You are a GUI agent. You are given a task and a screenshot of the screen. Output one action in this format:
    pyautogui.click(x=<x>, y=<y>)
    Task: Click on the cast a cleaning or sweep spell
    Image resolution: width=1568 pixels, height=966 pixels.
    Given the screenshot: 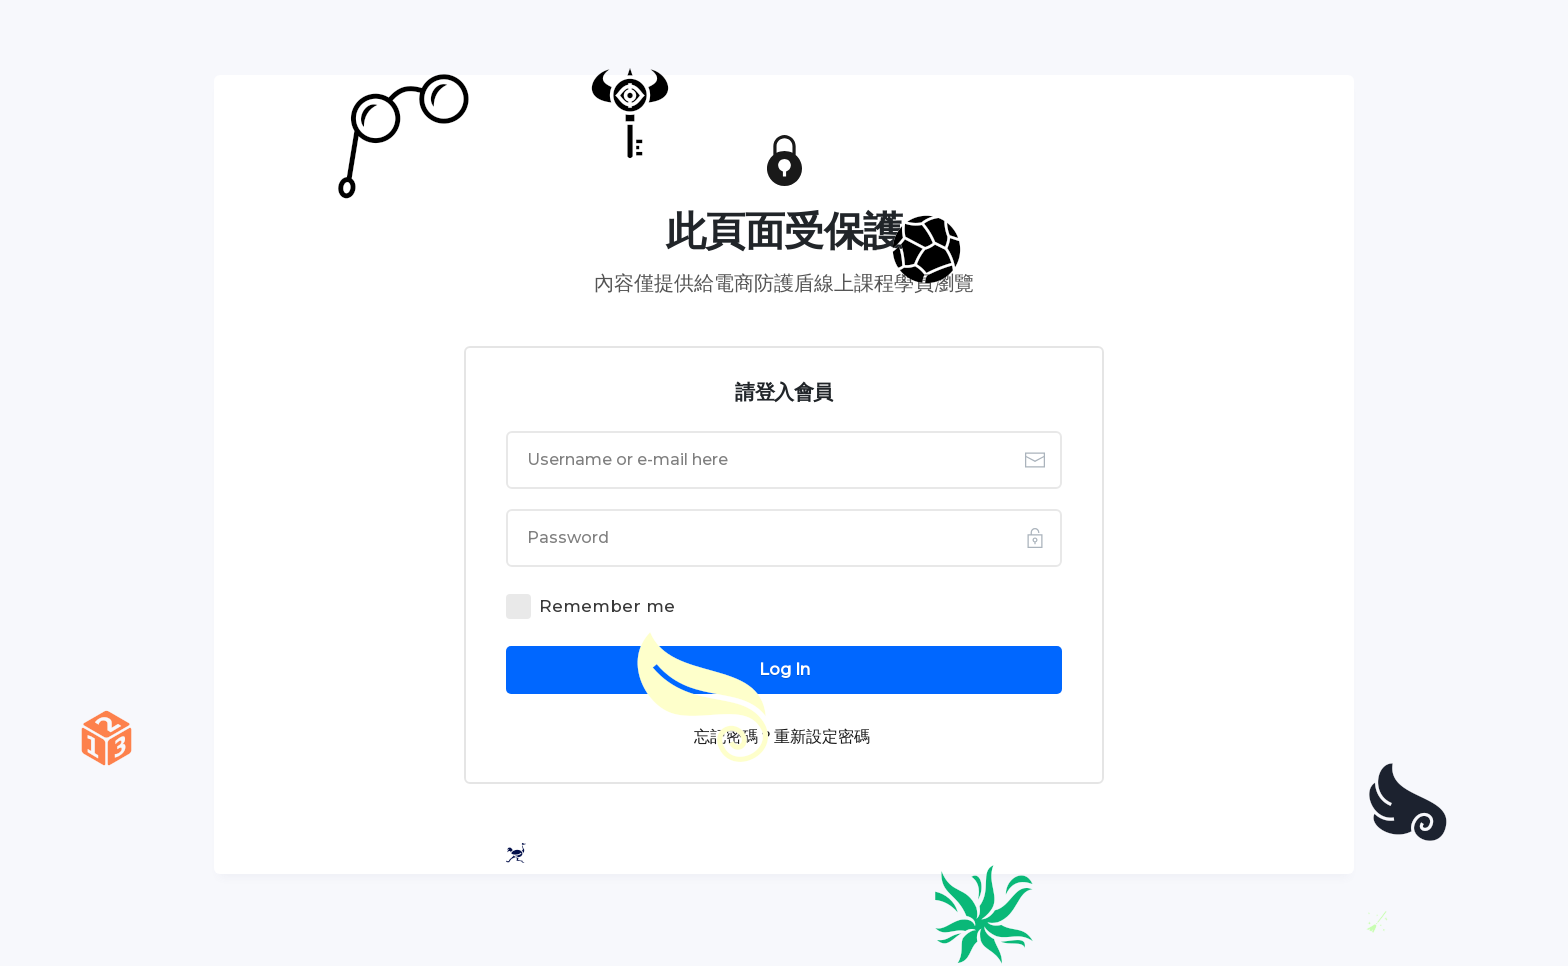 What is the action you would take?
    pyautogui.click(x=1377, y=922)
    